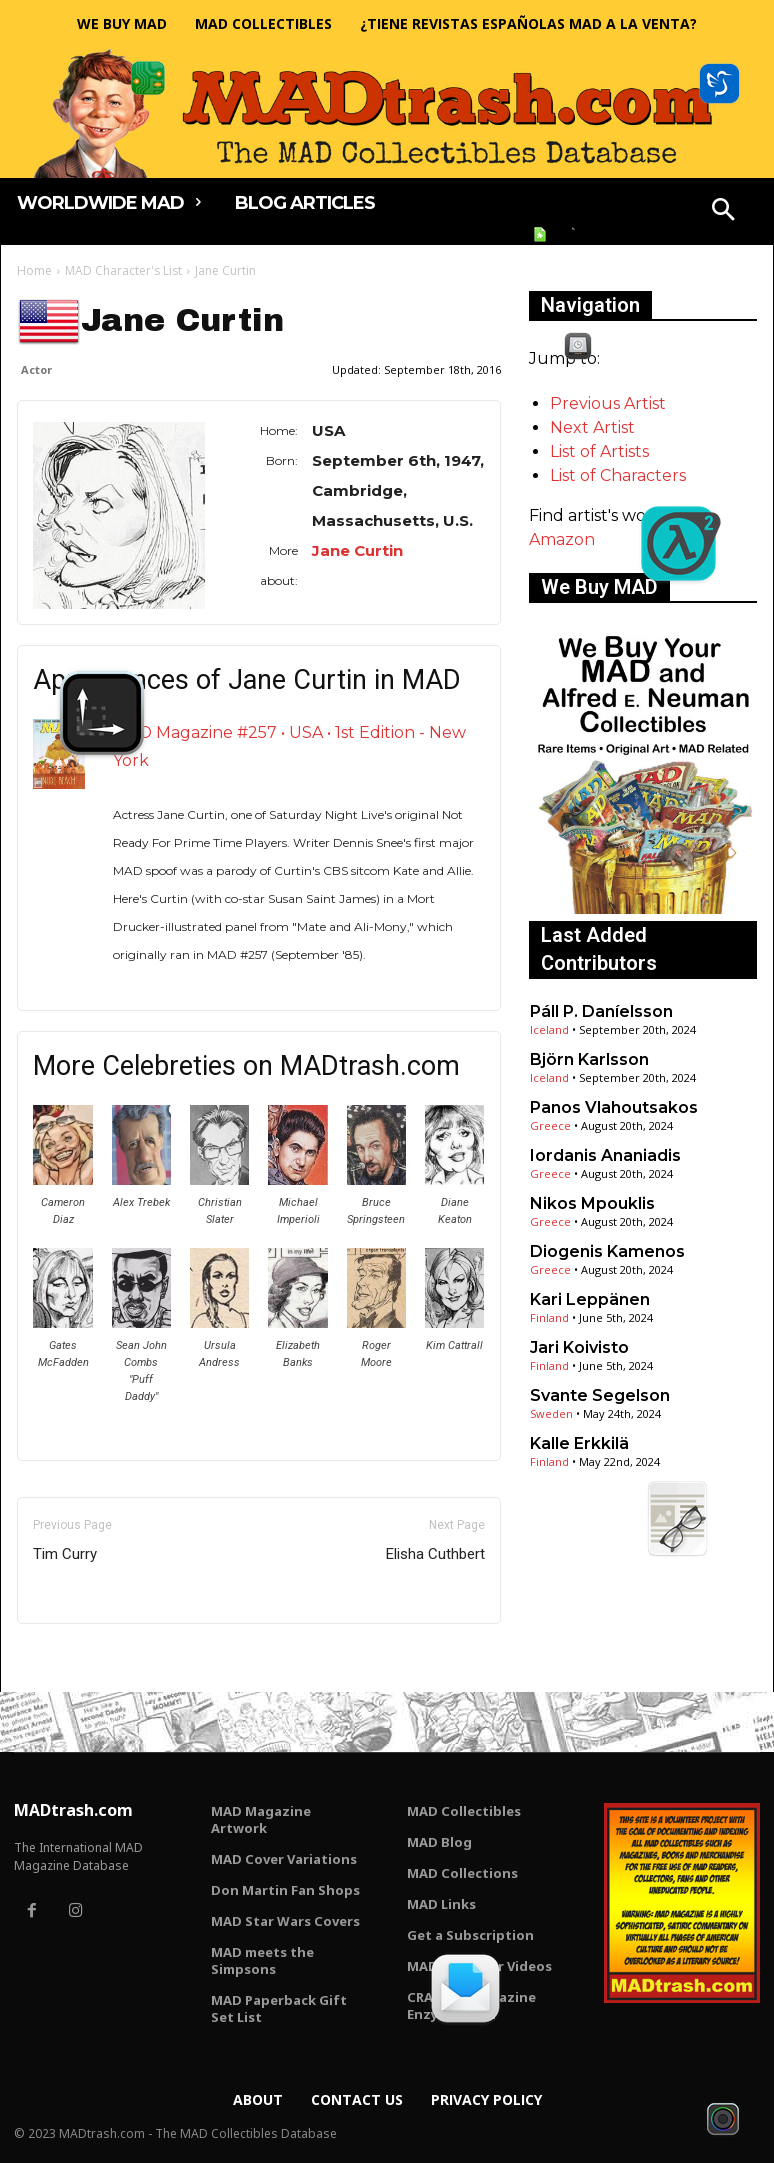 The width and height of the screenshot is (774, 2163). I want to click on open mailspring email client, so click(465, 1988).